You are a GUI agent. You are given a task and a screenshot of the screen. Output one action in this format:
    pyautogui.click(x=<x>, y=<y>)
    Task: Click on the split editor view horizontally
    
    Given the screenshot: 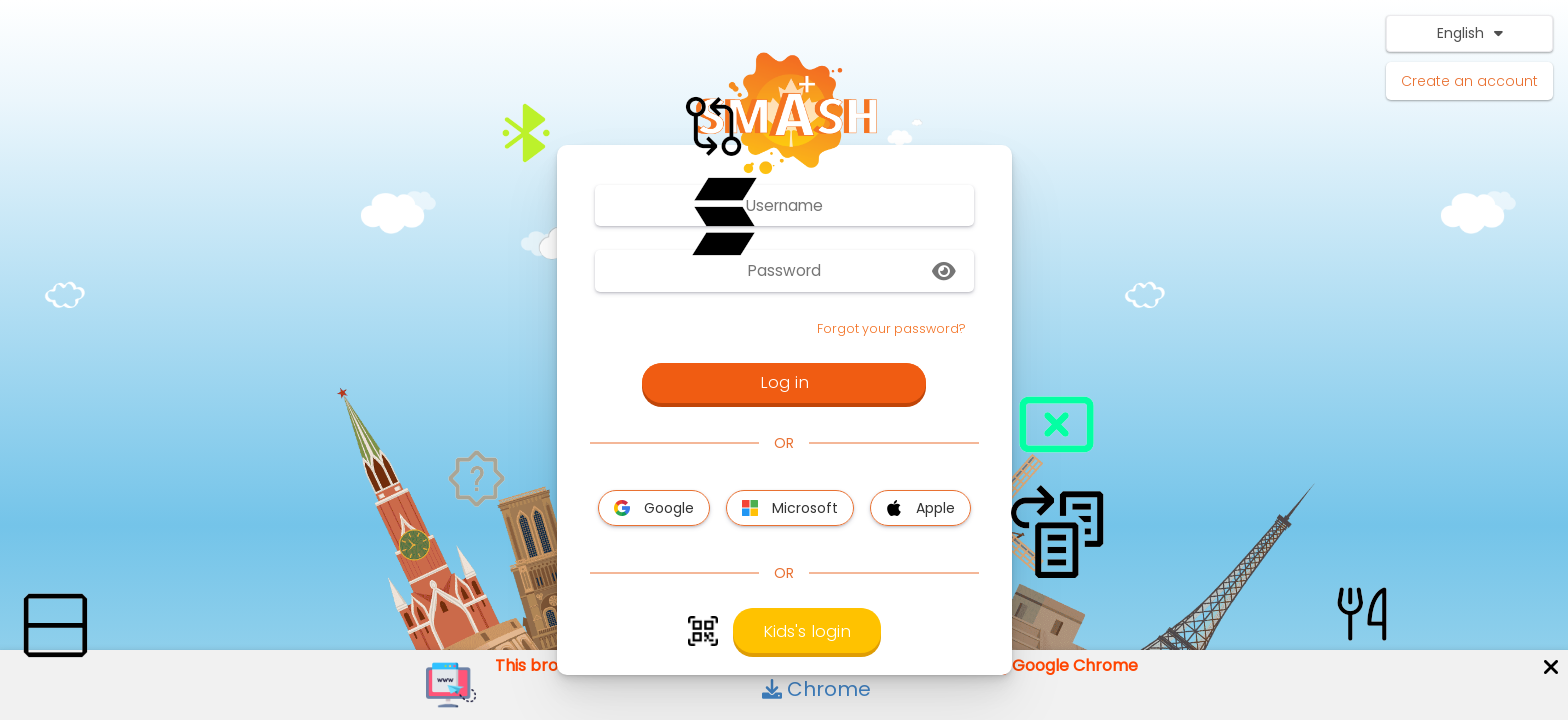 What is the action you would take?
    pyautogui.click(x=53, y=623)
    